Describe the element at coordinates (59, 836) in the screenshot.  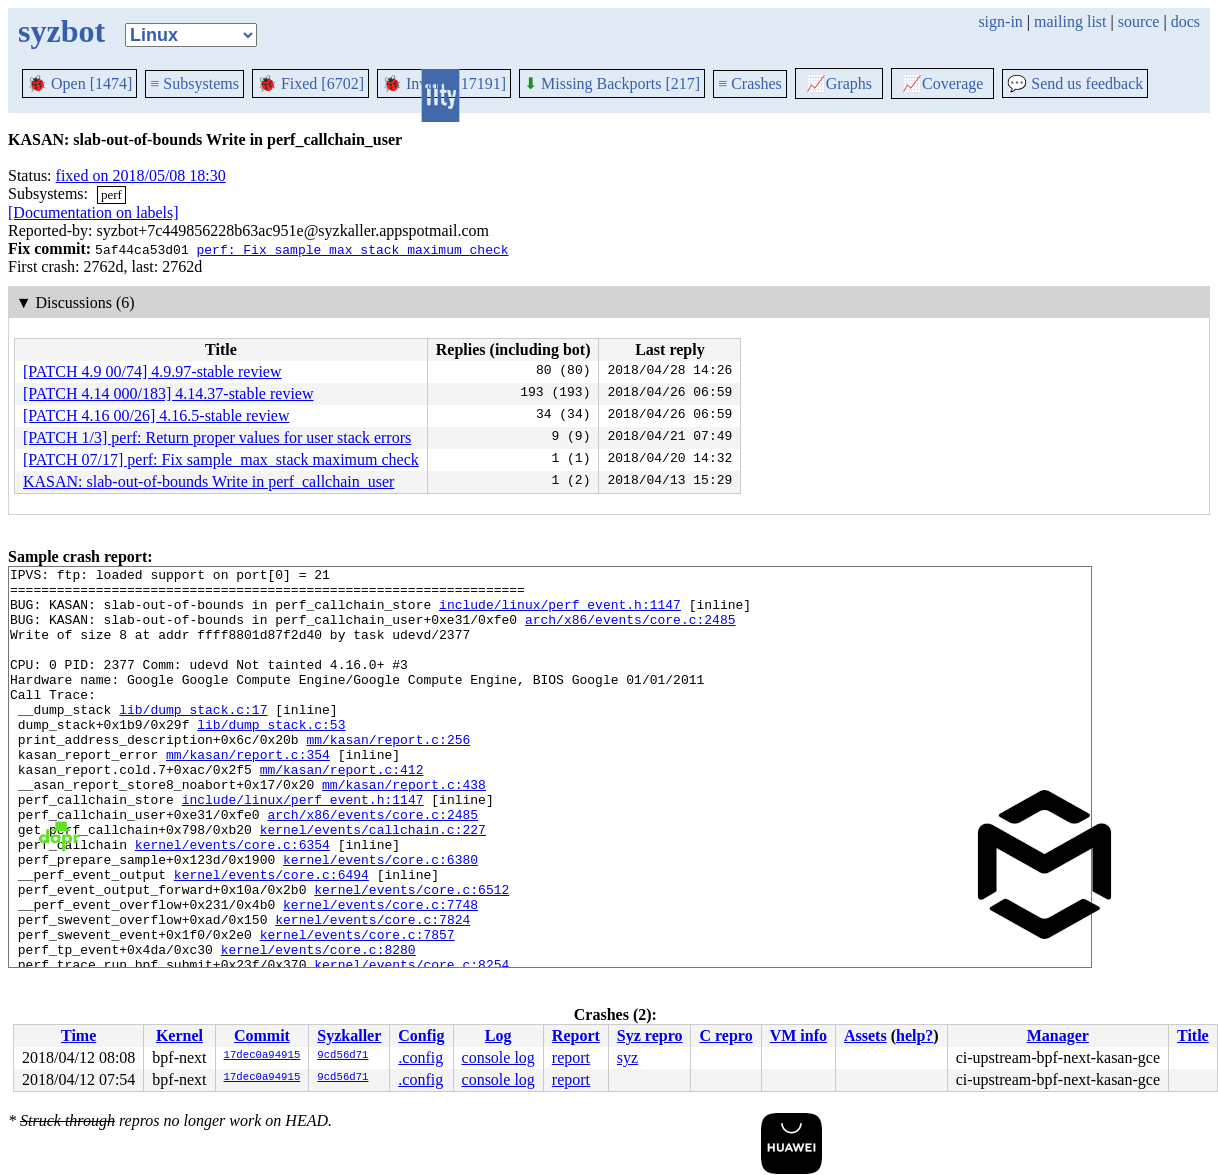
I see `dapr distributed application runtime logo` at that location.